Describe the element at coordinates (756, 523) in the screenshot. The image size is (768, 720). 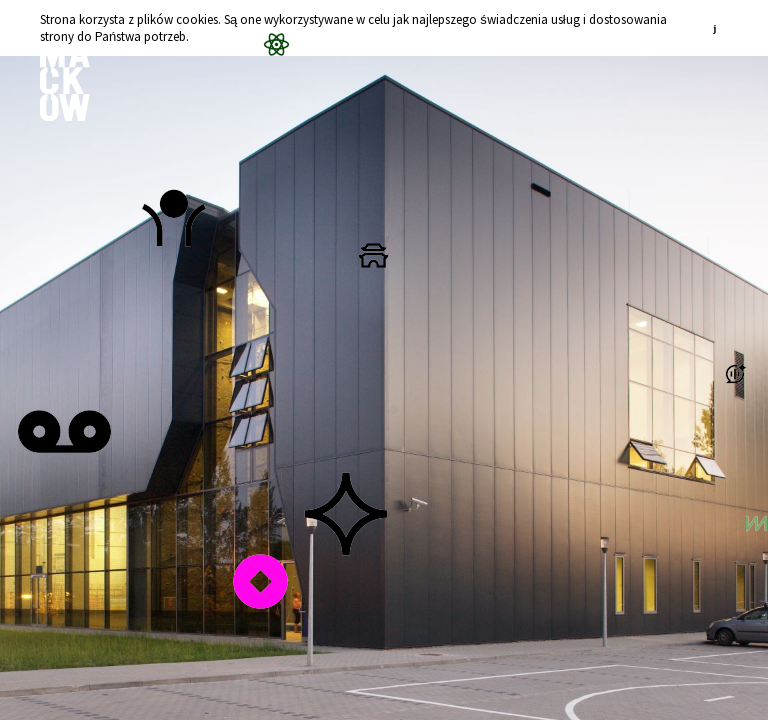
I see `open ChartMogul analytics dashboard` at that location.